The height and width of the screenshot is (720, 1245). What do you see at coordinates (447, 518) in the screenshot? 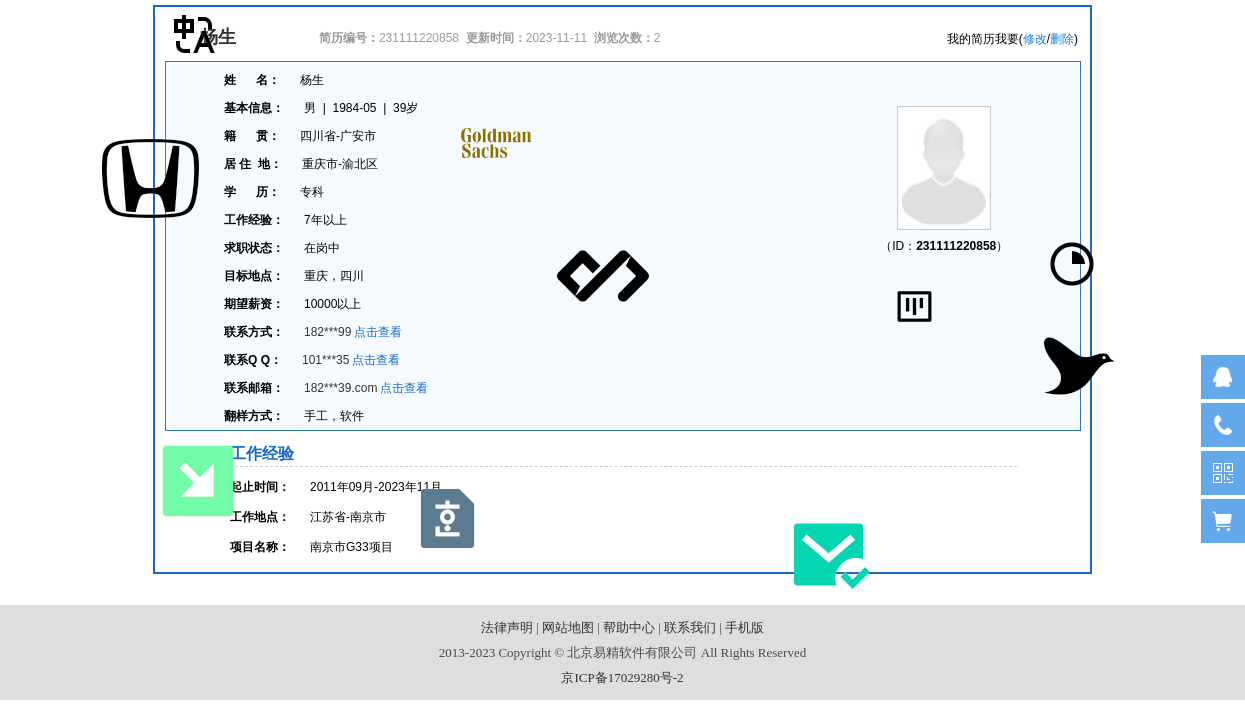
I see `open a Hangul Word Processor (.hwp) document` at bounding box center [447, 518].